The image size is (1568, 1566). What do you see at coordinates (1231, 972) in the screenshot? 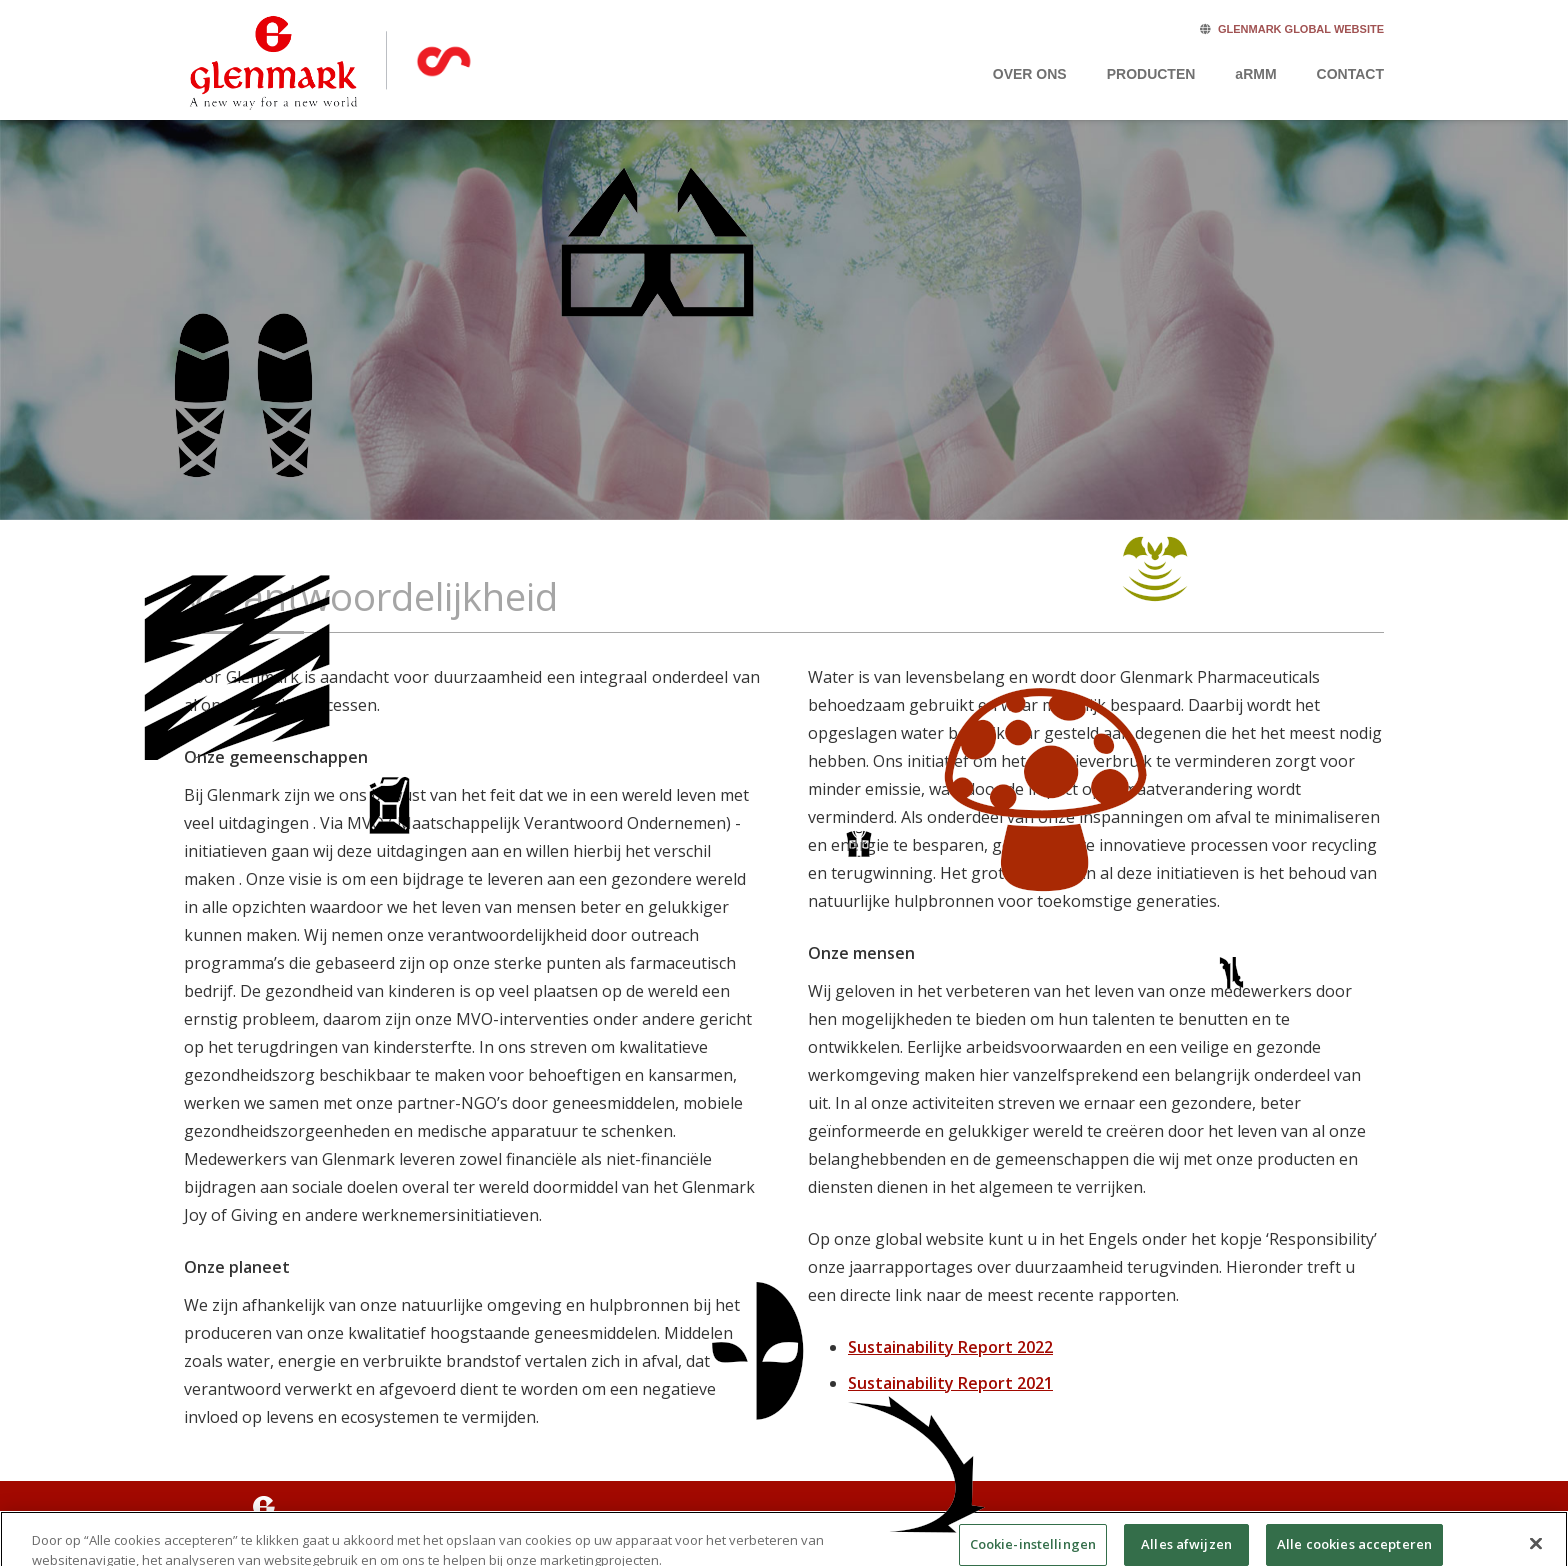
I see `challenge another player to a duel` at bounding box center [1231, 972].